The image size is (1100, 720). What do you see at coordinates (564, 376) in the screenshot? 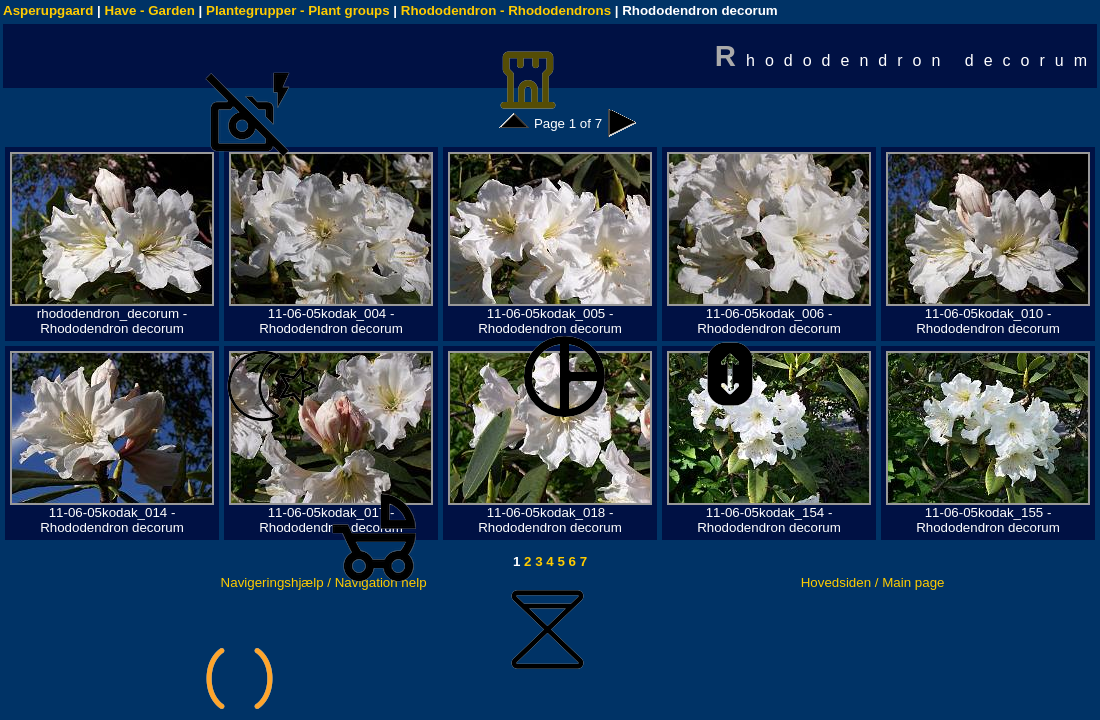
I see `view data breakdown or statistics` at bounding box center [564, 376].